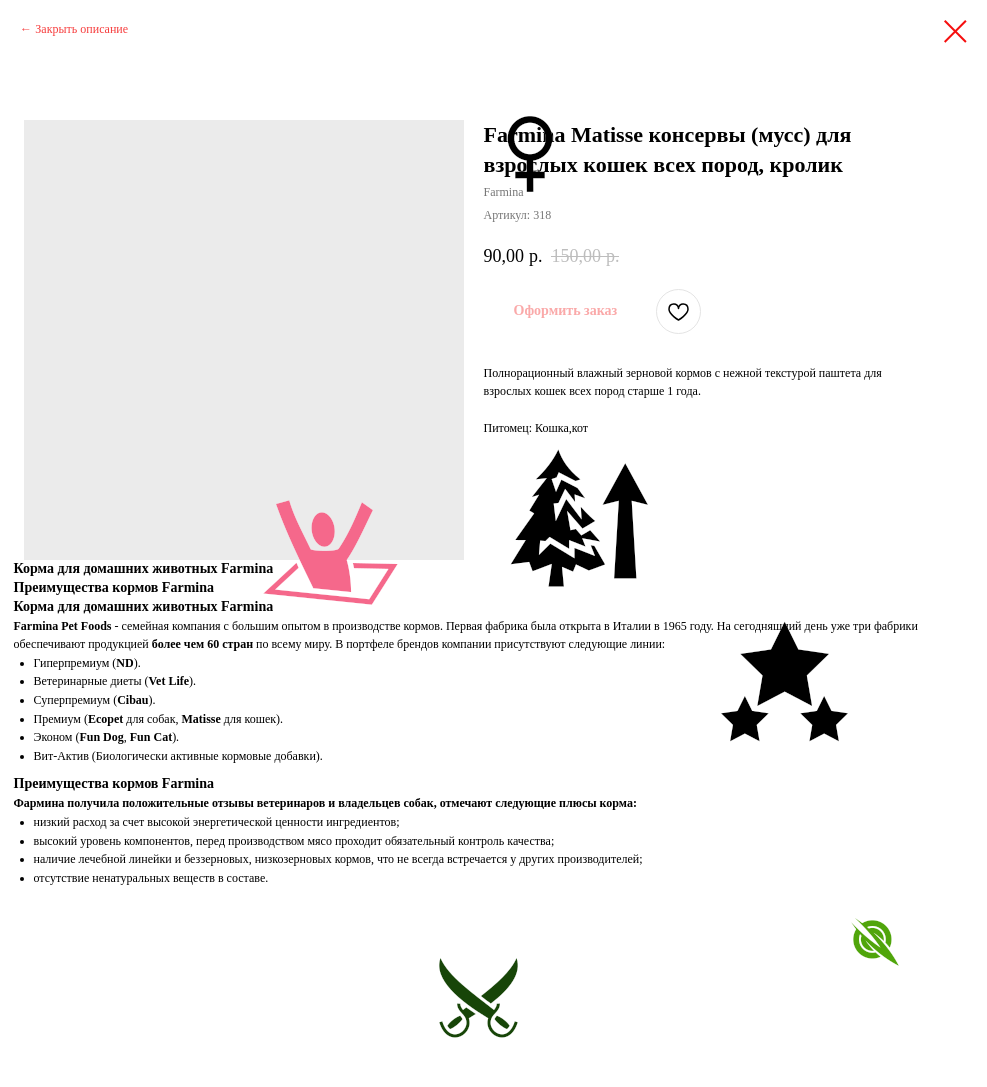 Image resolution: width=987 pixels, height=1087 pixels. Describe the element at coordinates (579, 518) in the screenshot. I see `track your forest or tree growth progress` at that location.